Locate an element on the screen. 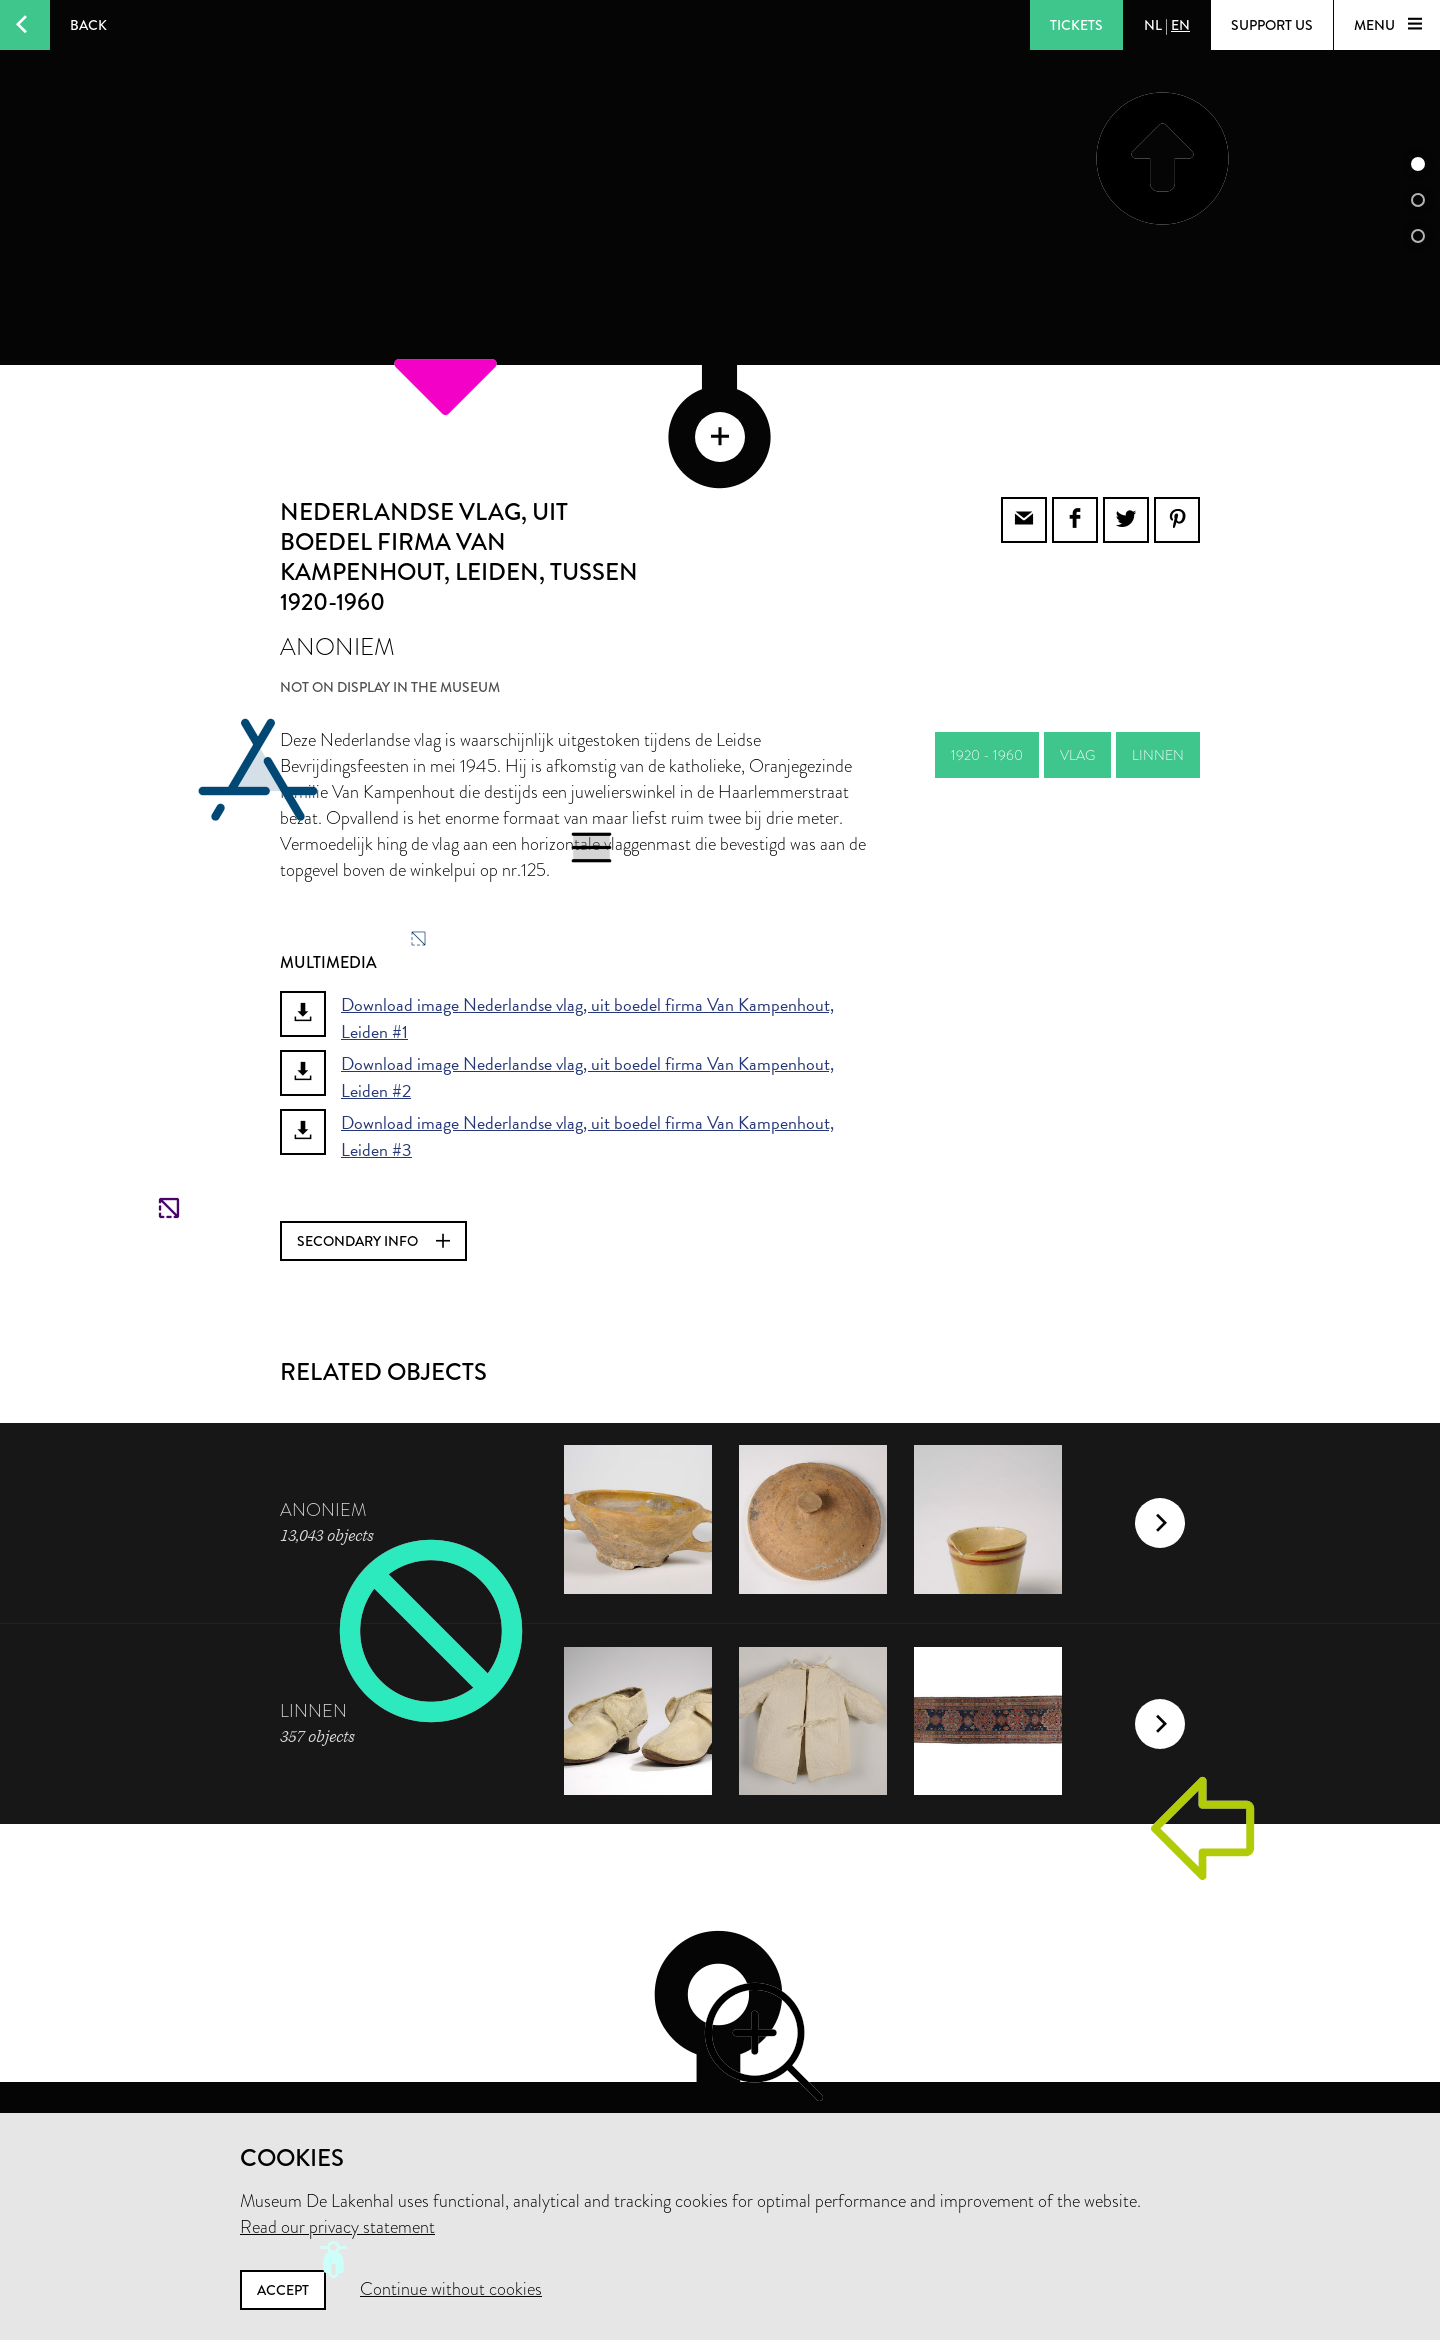  select moped or scooter delivery option is located at coordinates (333, 2259).